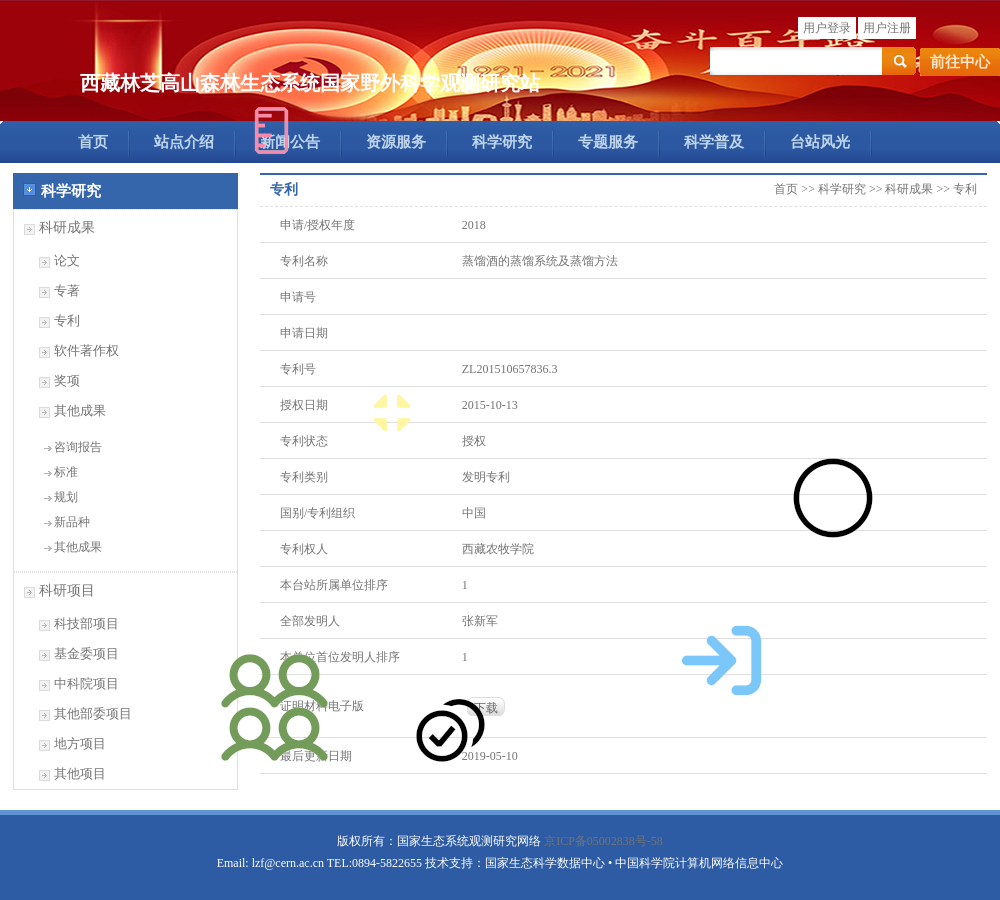  Describe the element at coordinates (450, 727) in the screenshot. I see `view code coverage status` at that location.